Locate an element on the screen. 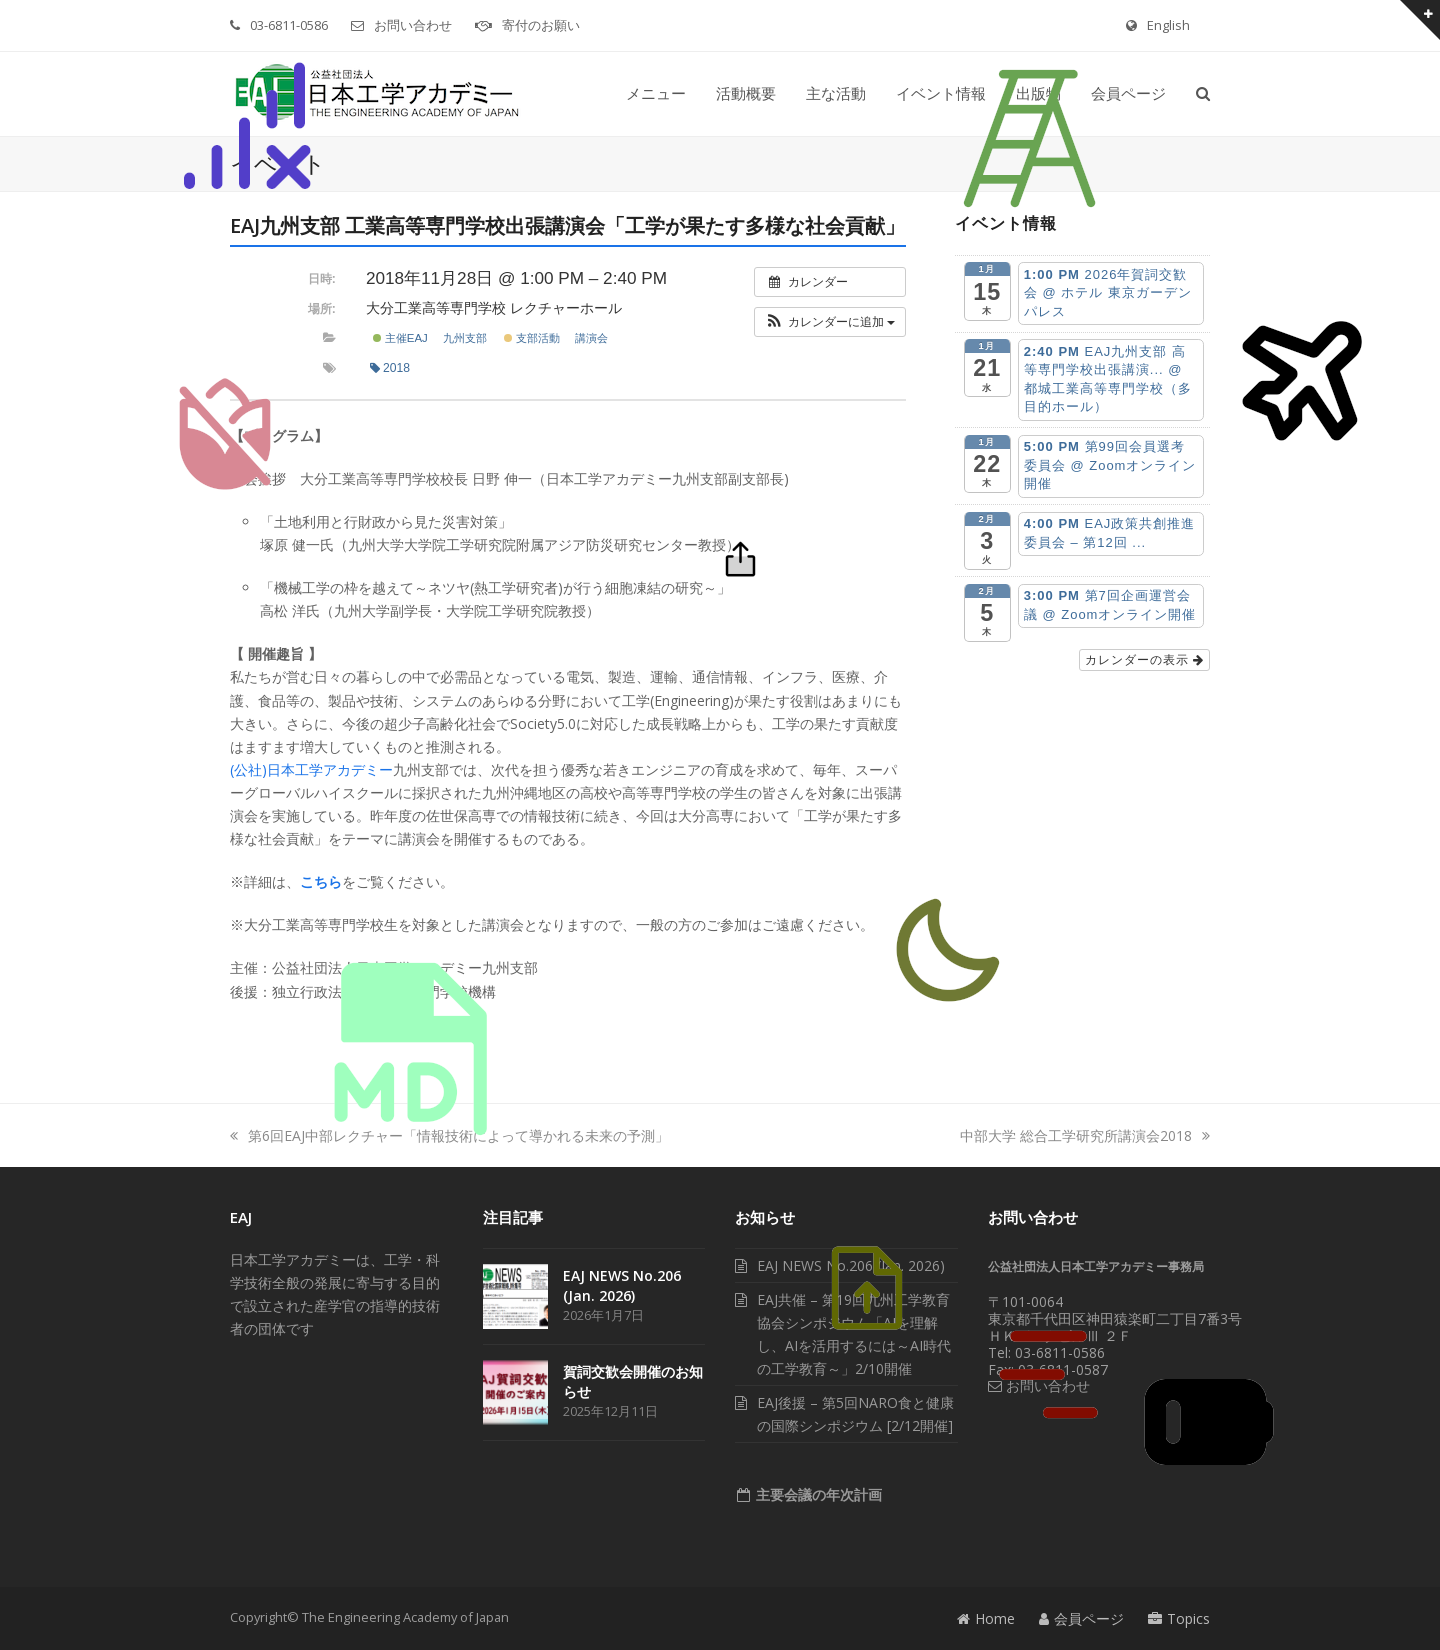  indicates low battery level is located at coordinates (1209, 1422).